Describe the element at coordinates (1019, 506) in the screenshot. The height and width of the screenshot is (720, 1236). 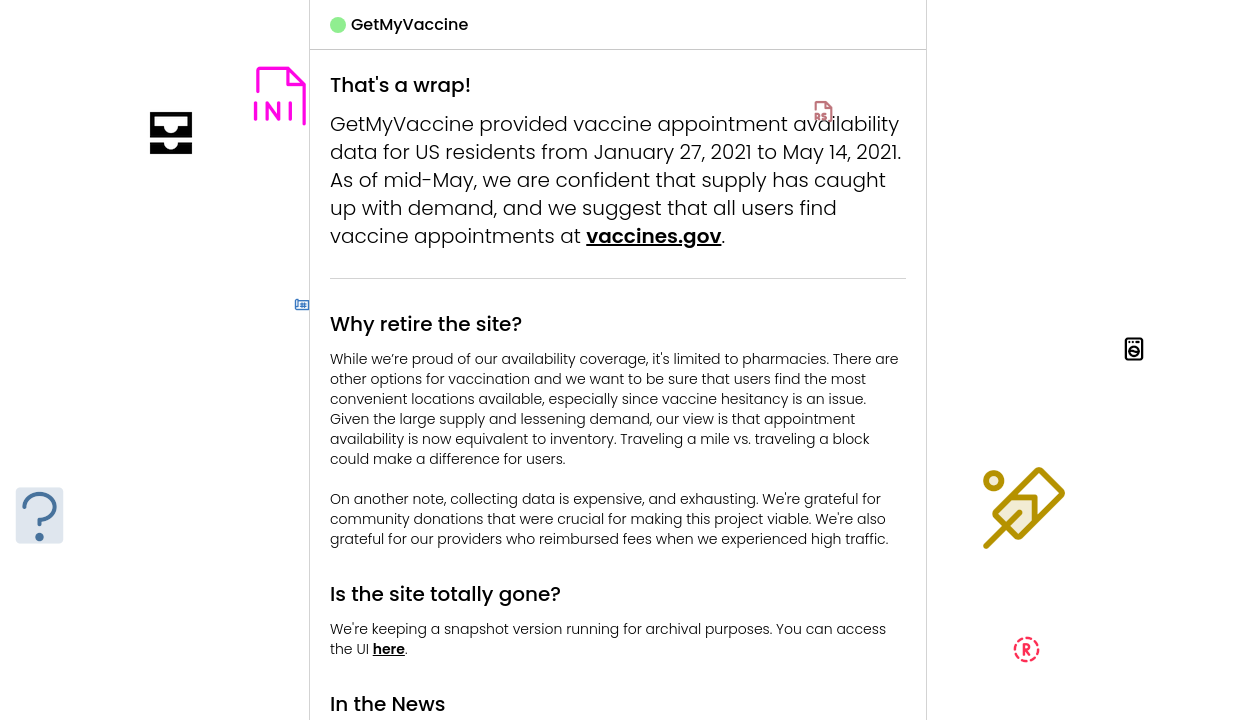
I see `access cricket sports content or scores` at that location.